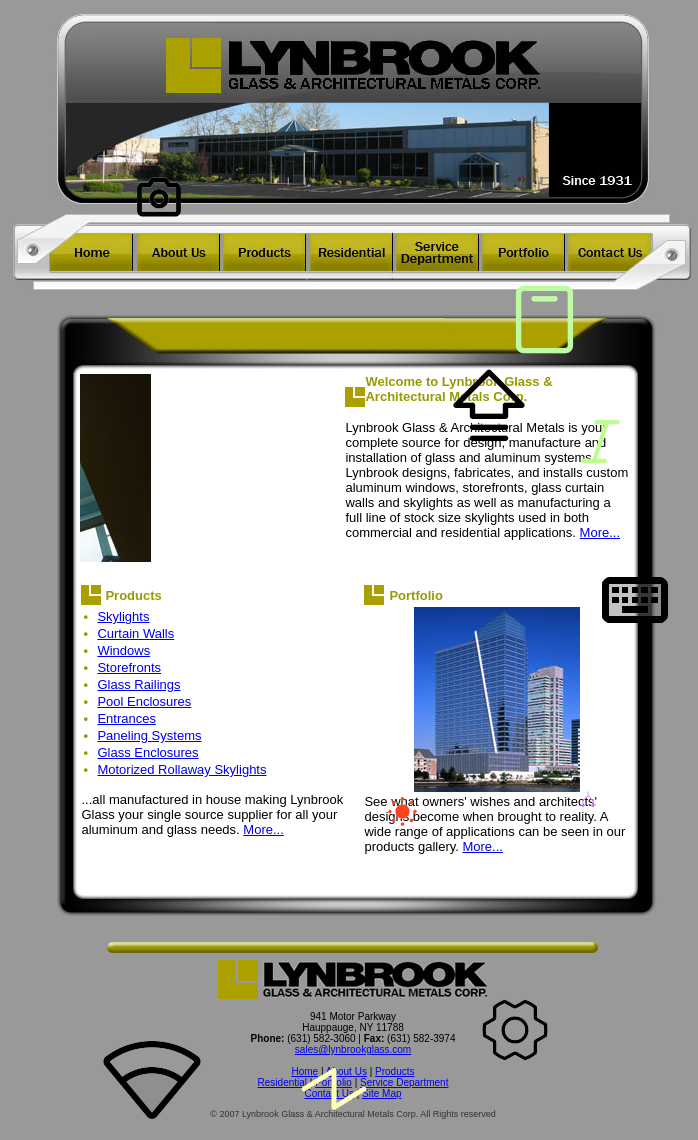  What do you see at coordinates (489, 408) in the screenshot?
I see `upload file or content` at bounding box center [489, 408].